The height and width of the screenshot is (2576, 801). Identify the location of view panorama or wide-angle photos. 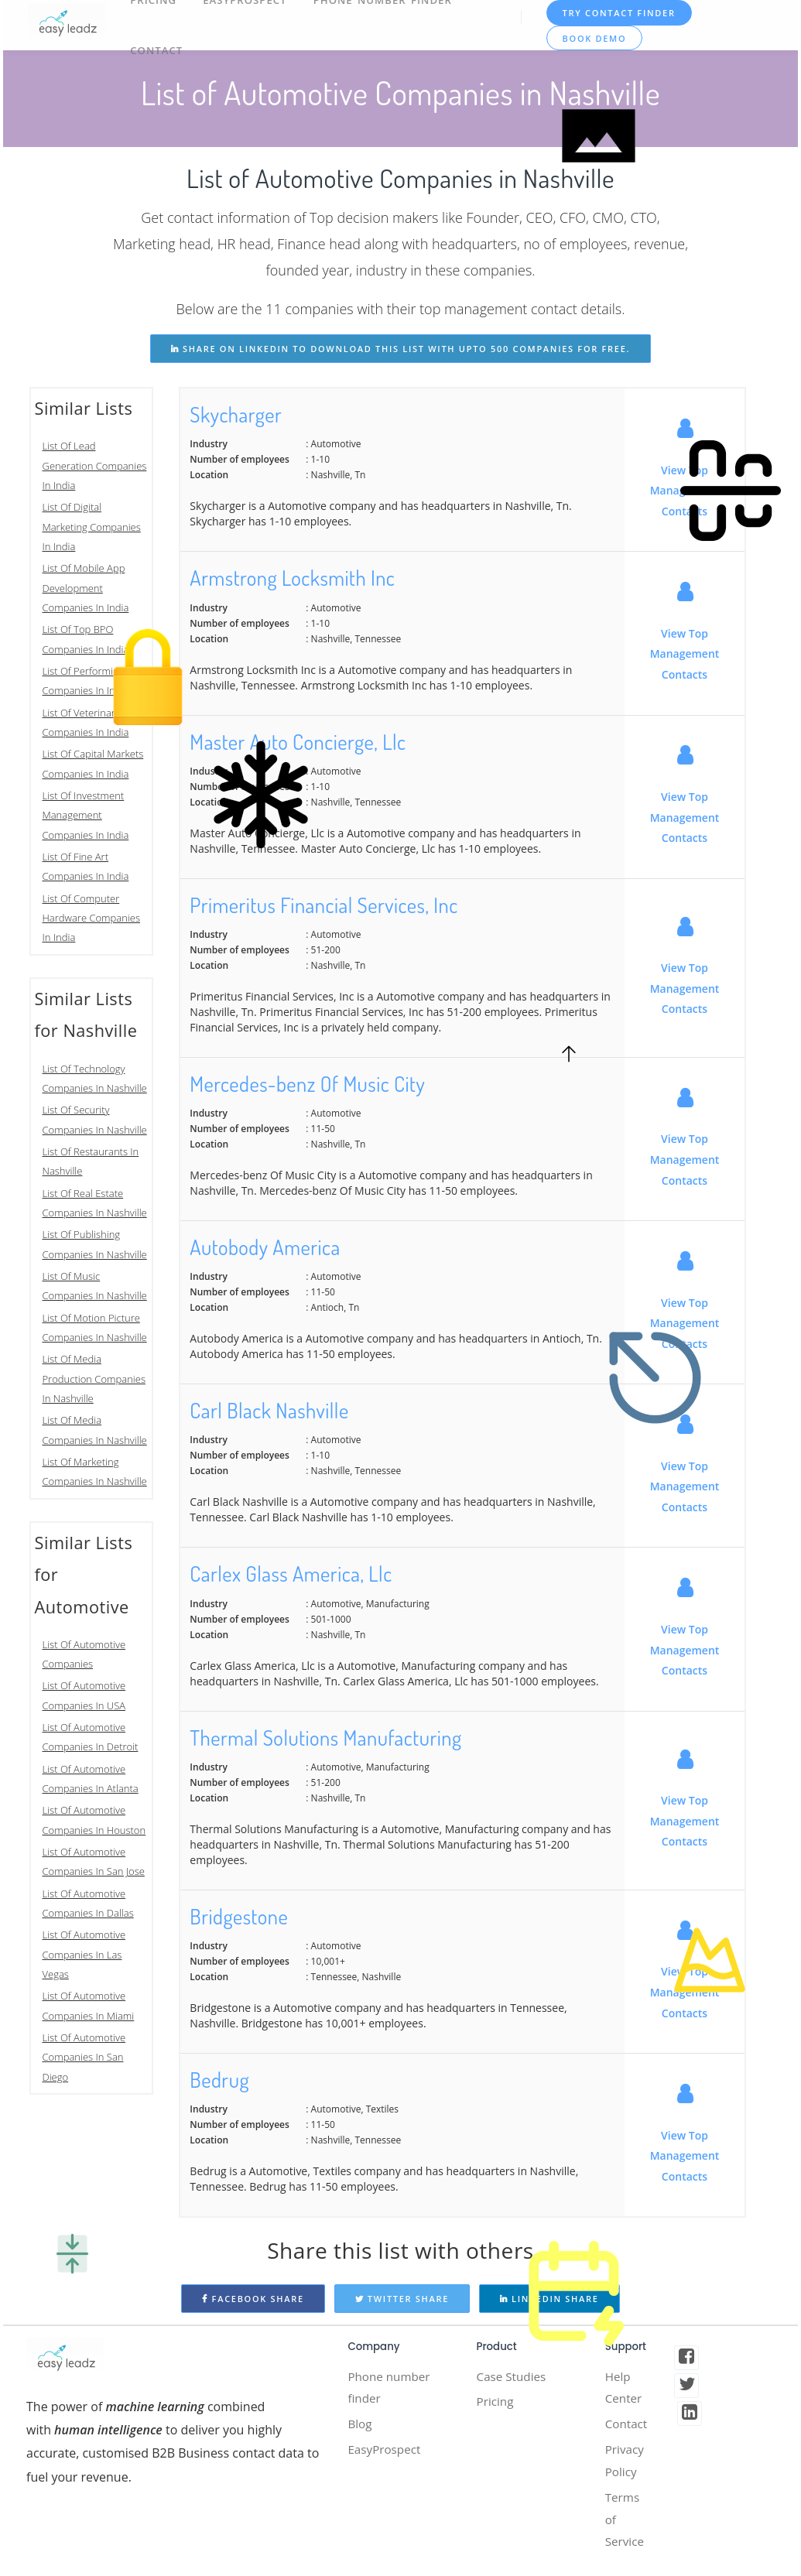
(598, 135).